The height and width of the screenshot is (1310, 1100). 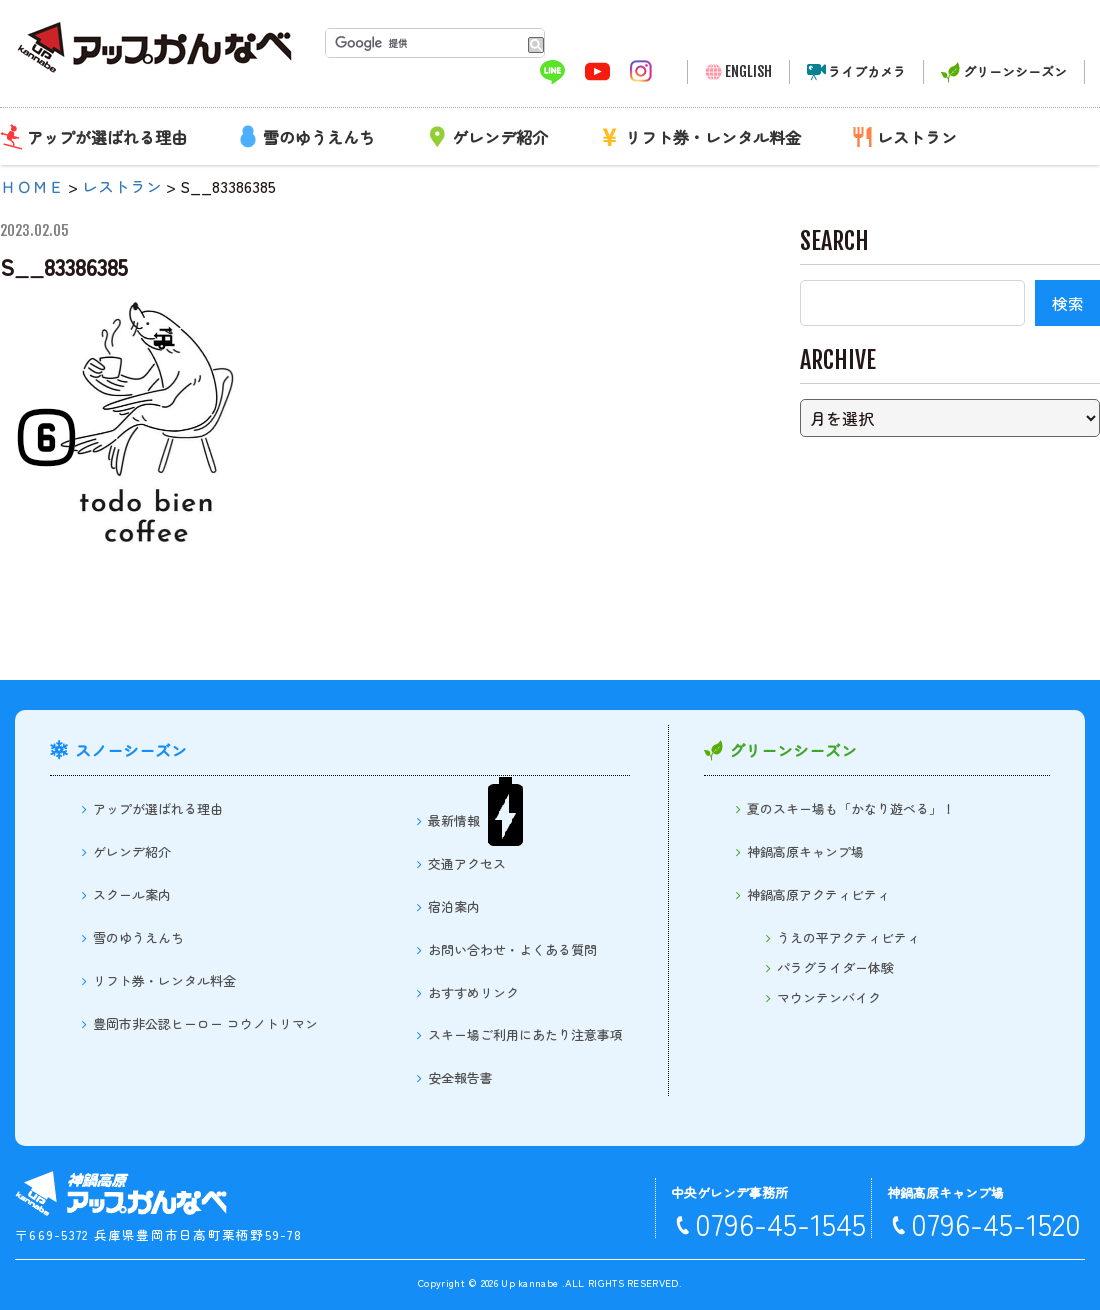 What do you see at coordinates (46, 437) in the screenshot?
I see `indicates step 6 in a multi-step process` at bounding box center [46, 437].